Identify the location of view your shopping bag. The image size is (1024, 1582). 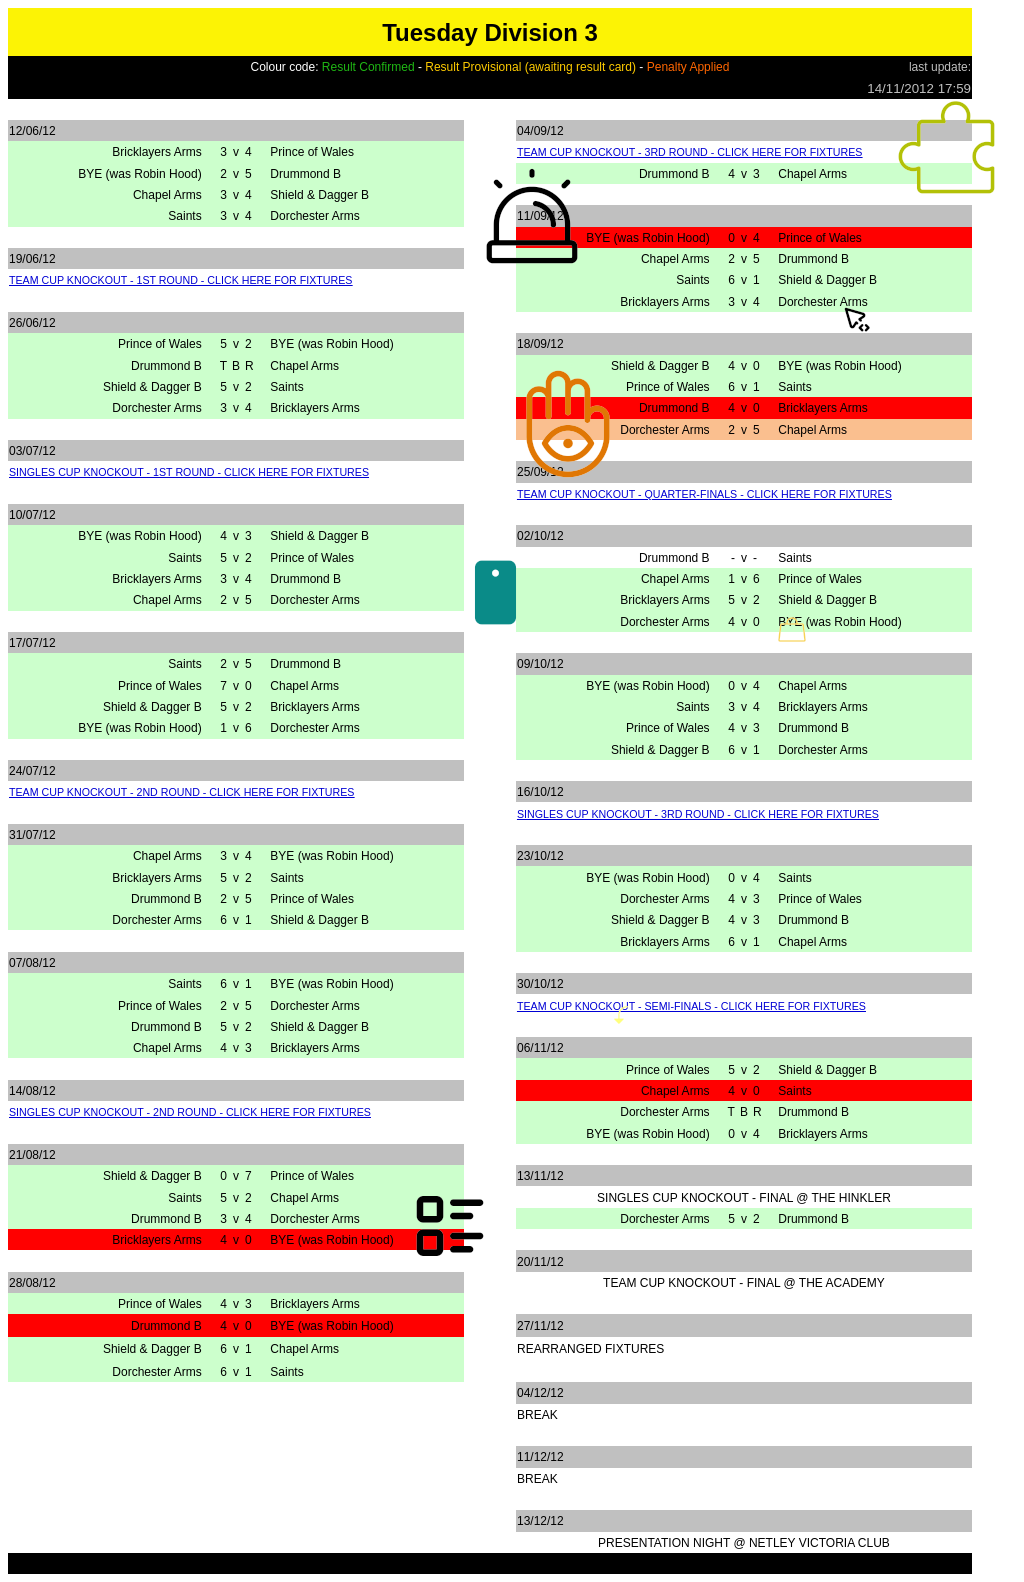
(792, 631).